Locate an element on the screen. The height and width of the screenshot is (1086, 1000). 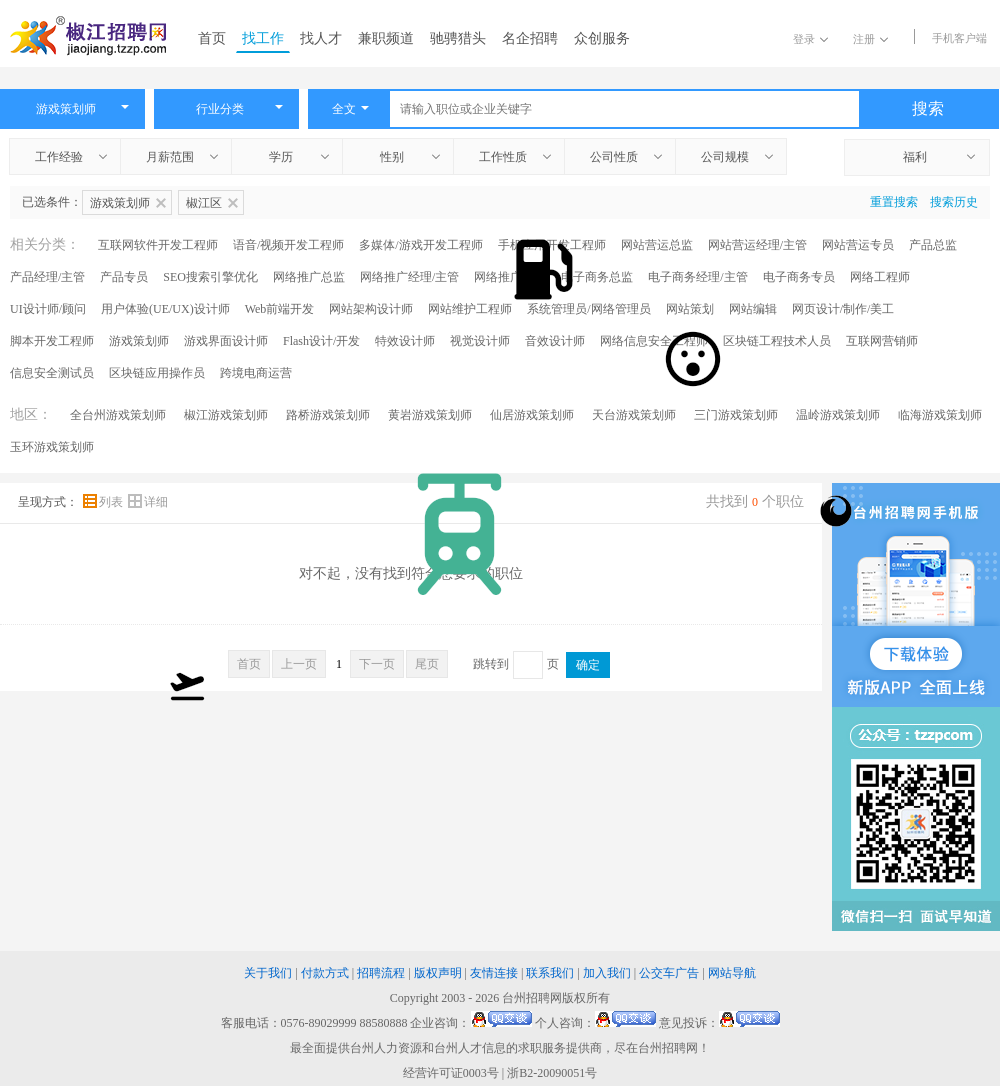
indicates a surprise or unexpected event notification is located at coordinates (693, 359).